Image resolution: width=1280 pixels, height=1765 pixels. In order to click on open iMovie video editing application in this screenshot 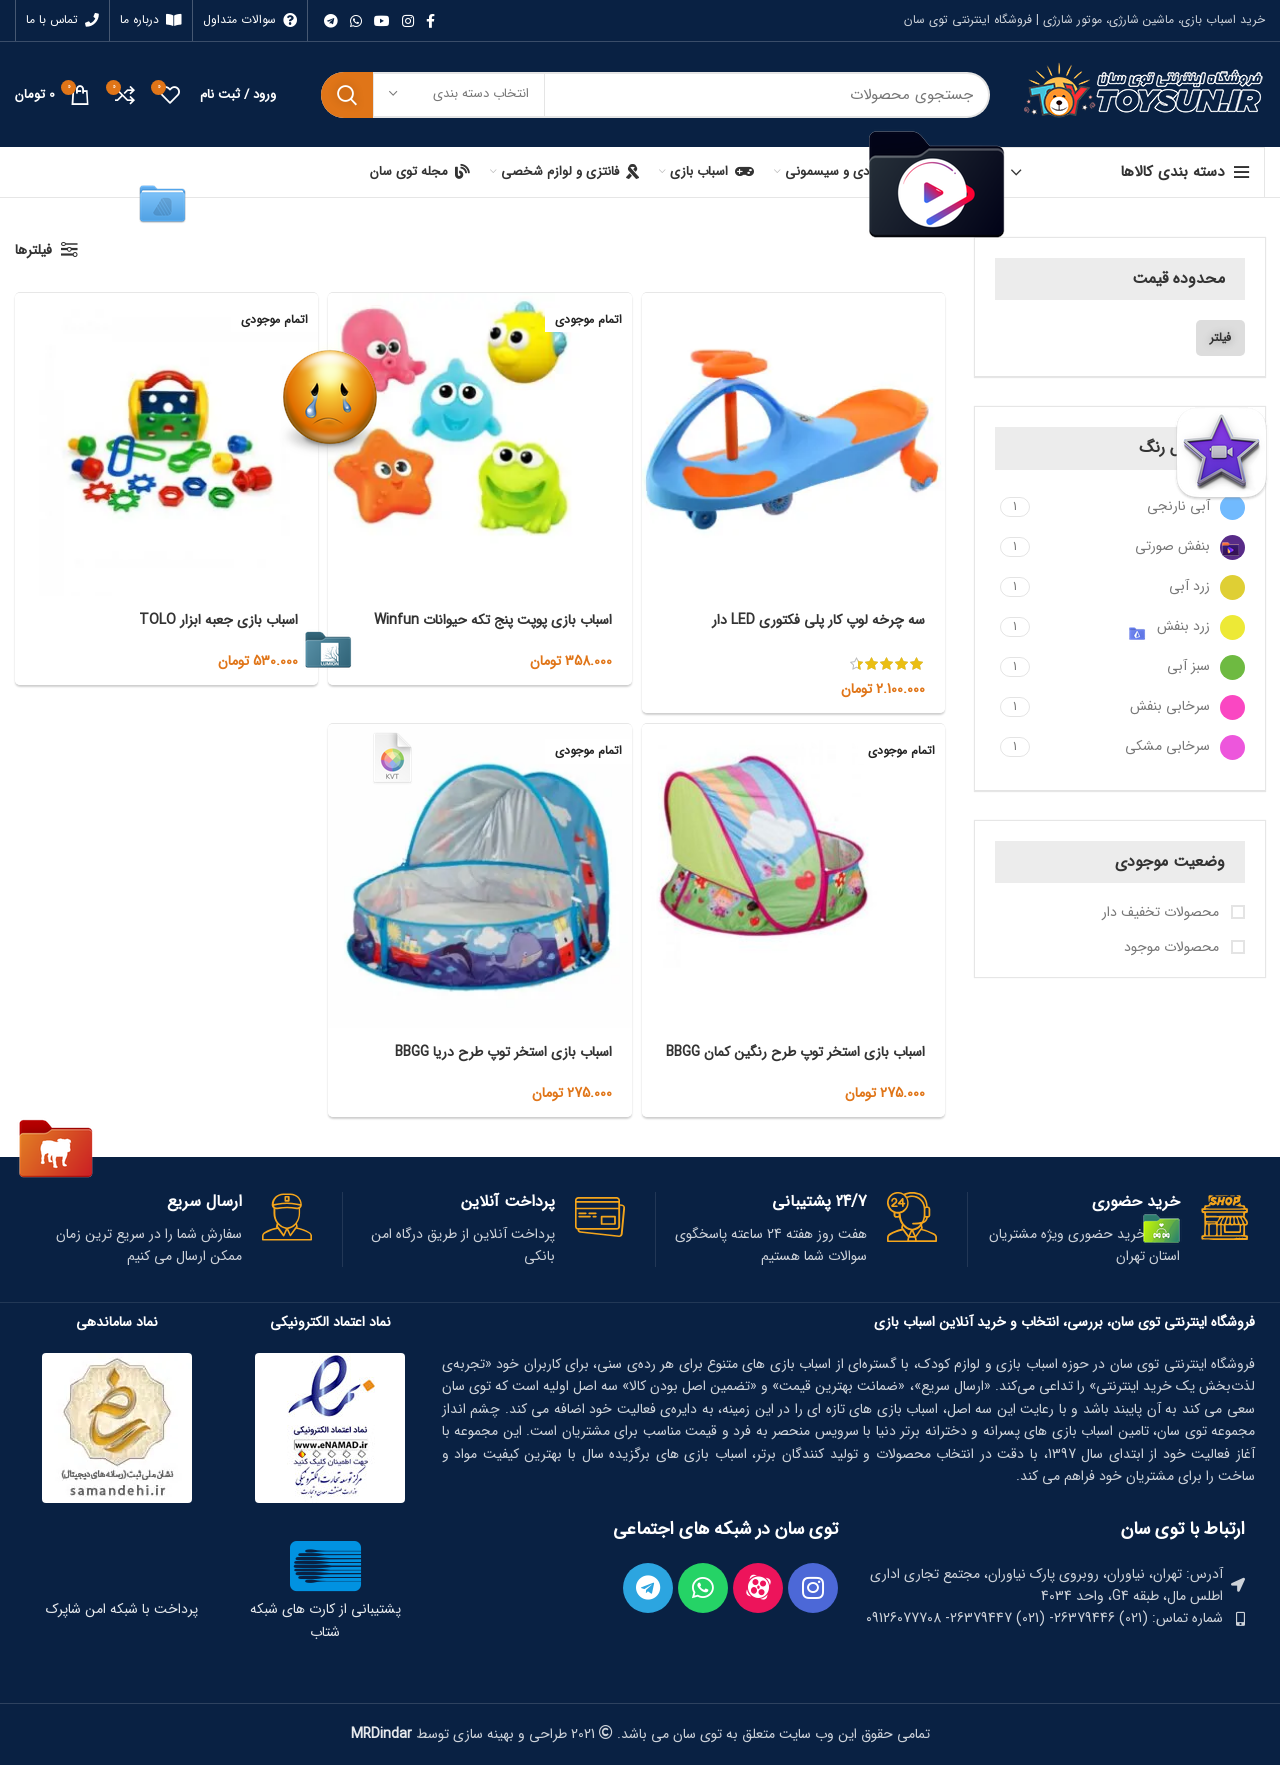, I will do `click(1221, 452)`.